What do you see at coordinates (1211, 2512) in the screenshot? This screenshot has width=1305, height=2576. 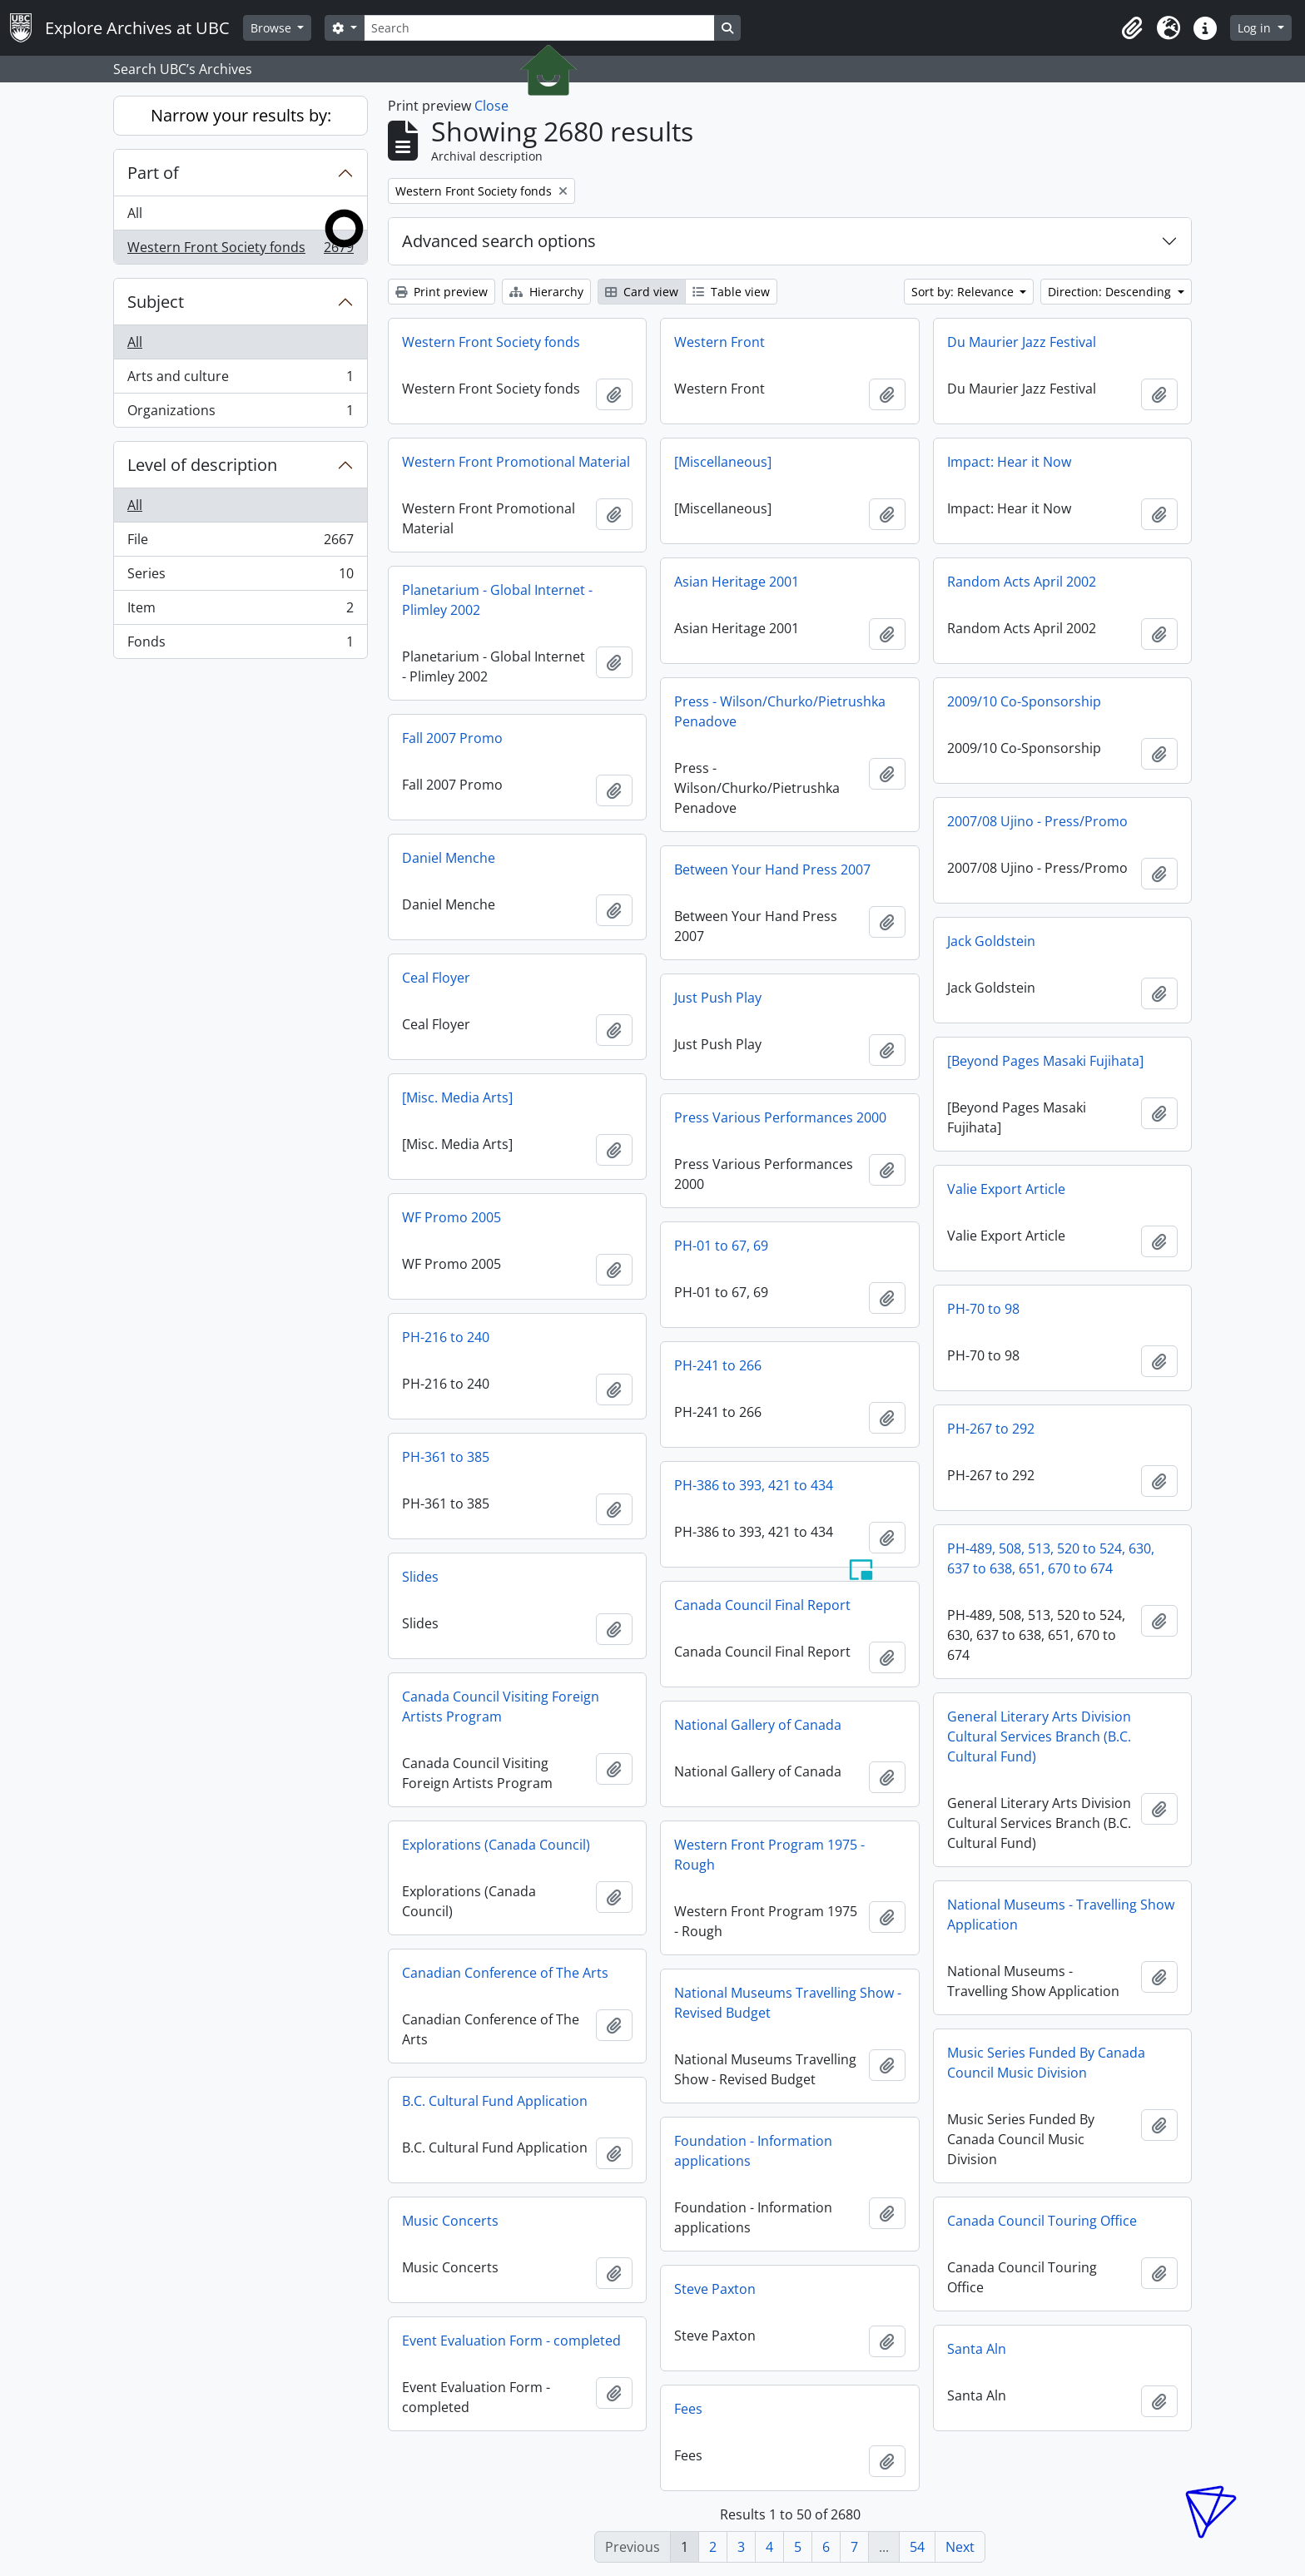 I see `pushed app logo` at bounding box center [1211, 2512].